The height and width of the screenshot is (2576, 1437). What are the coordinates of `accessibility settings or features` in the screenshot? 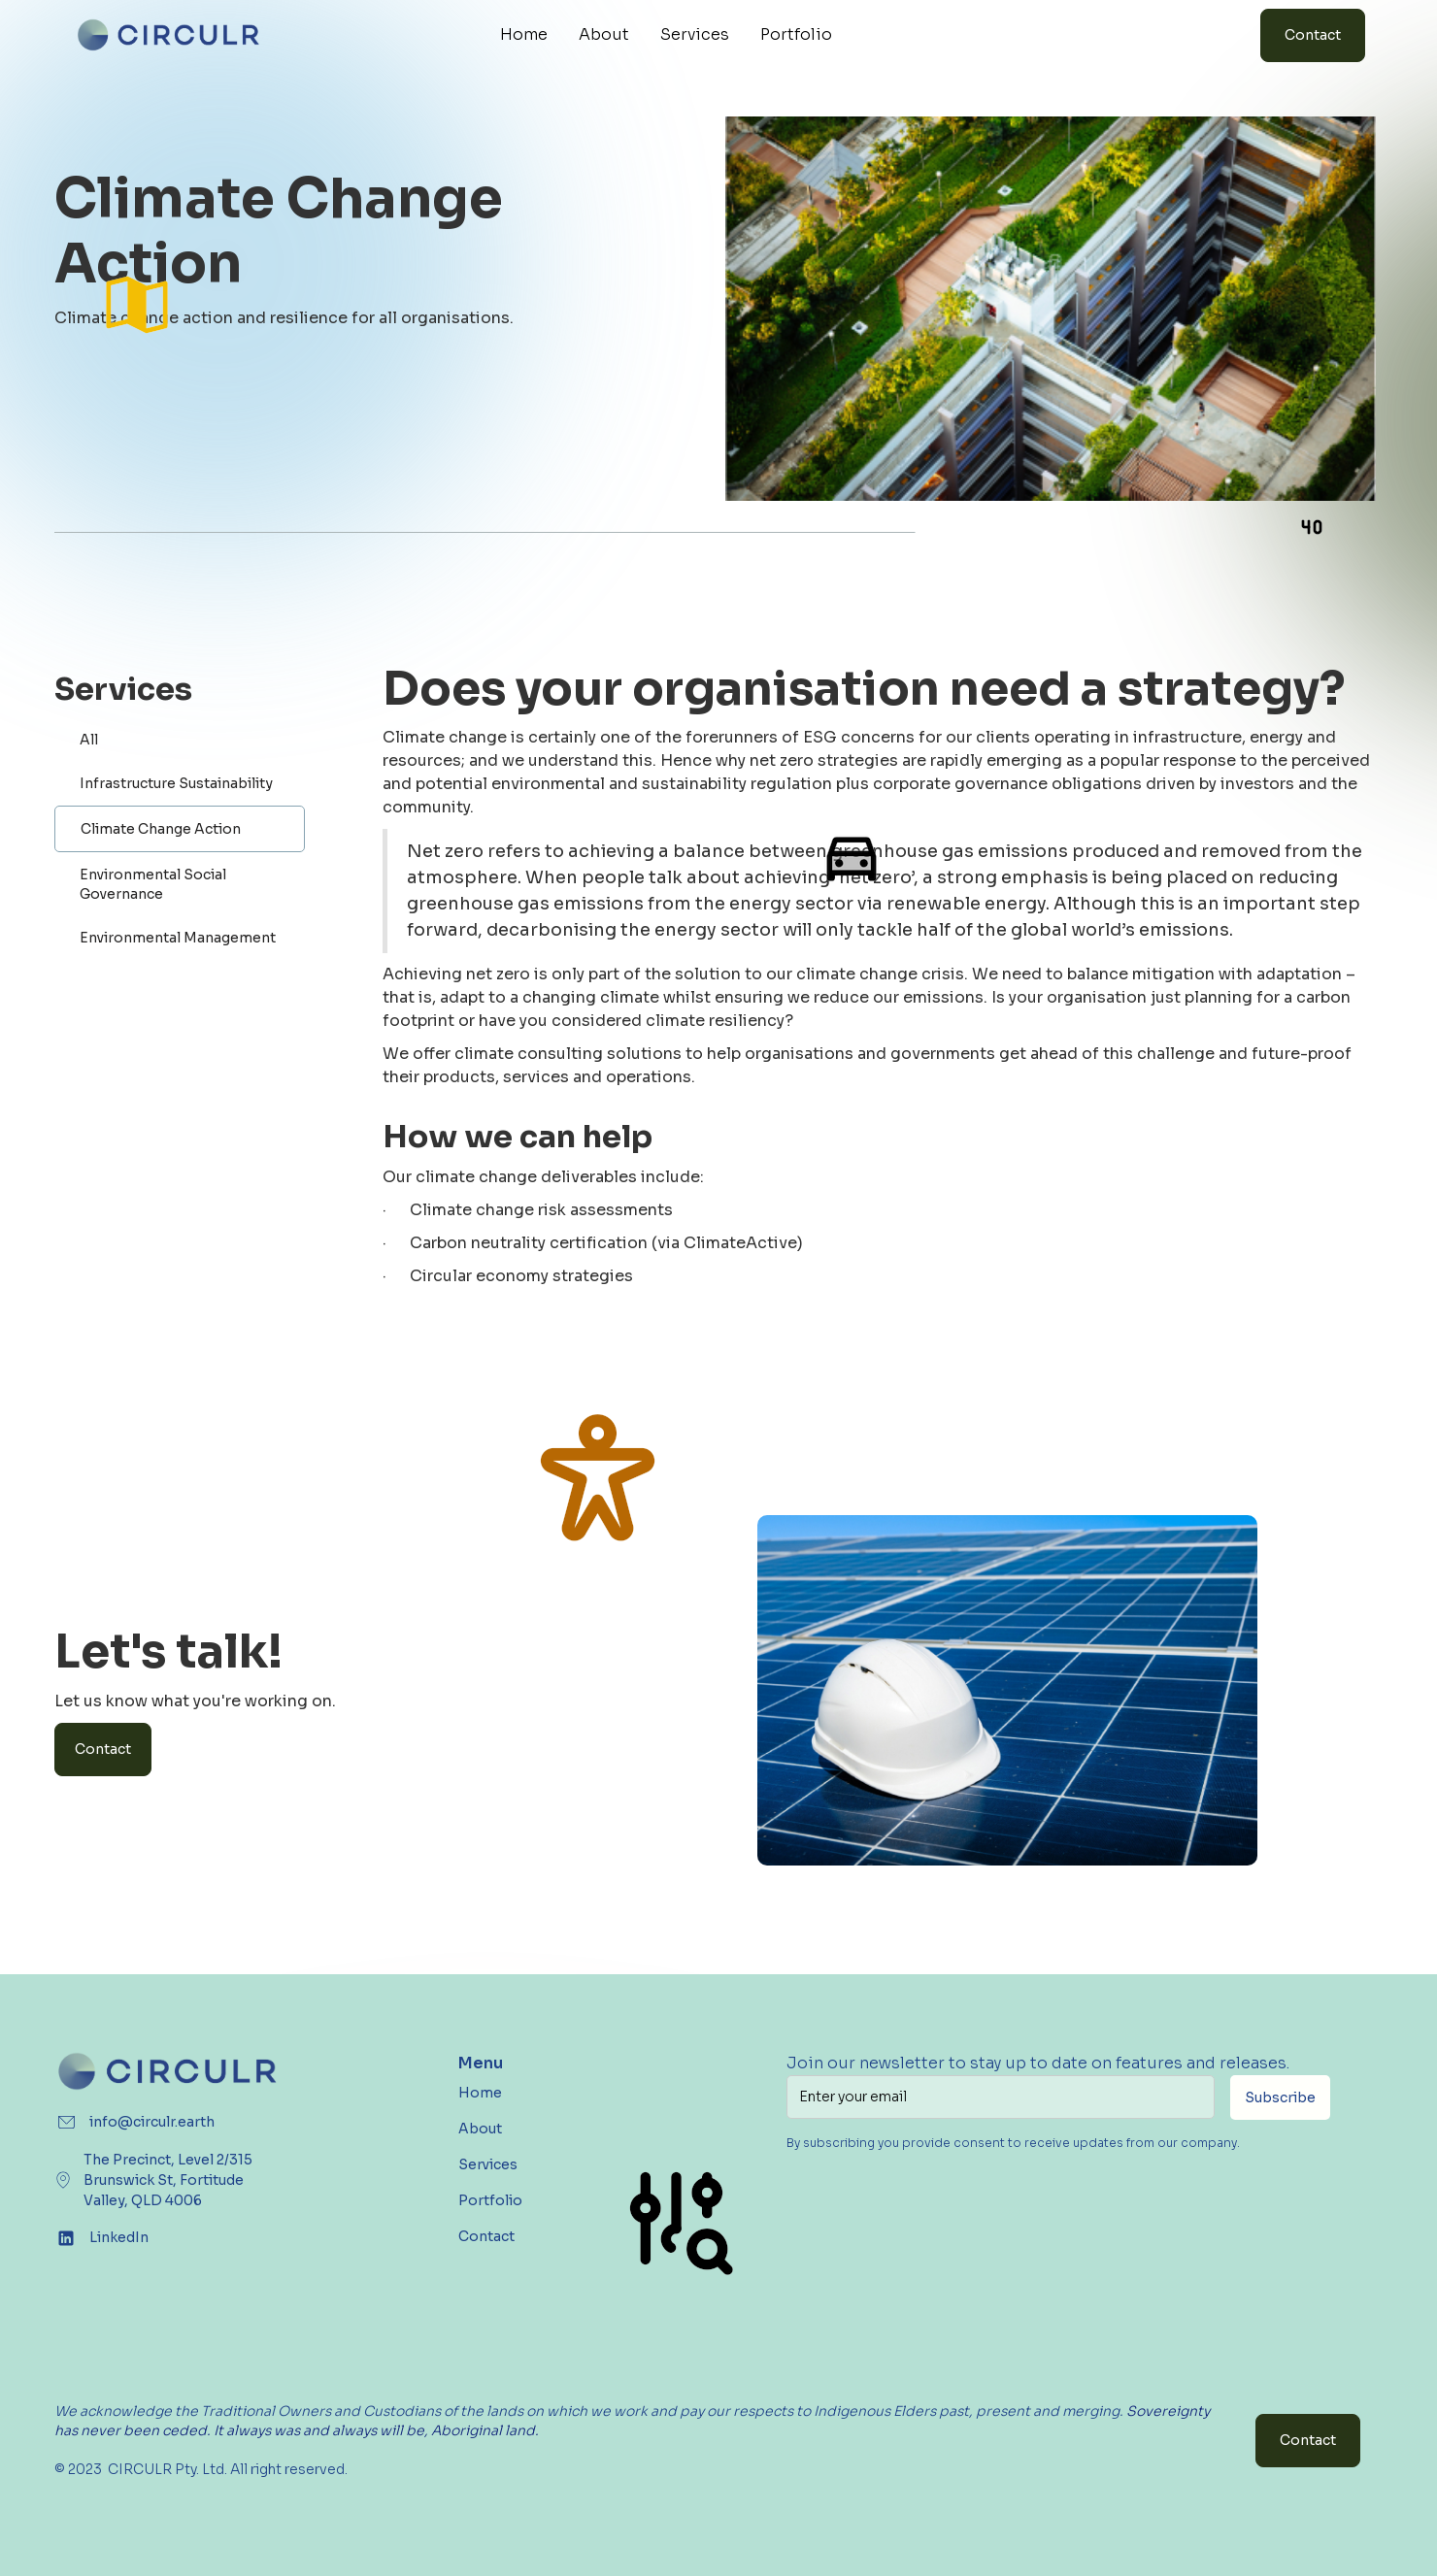 It's located at (597, 1479).